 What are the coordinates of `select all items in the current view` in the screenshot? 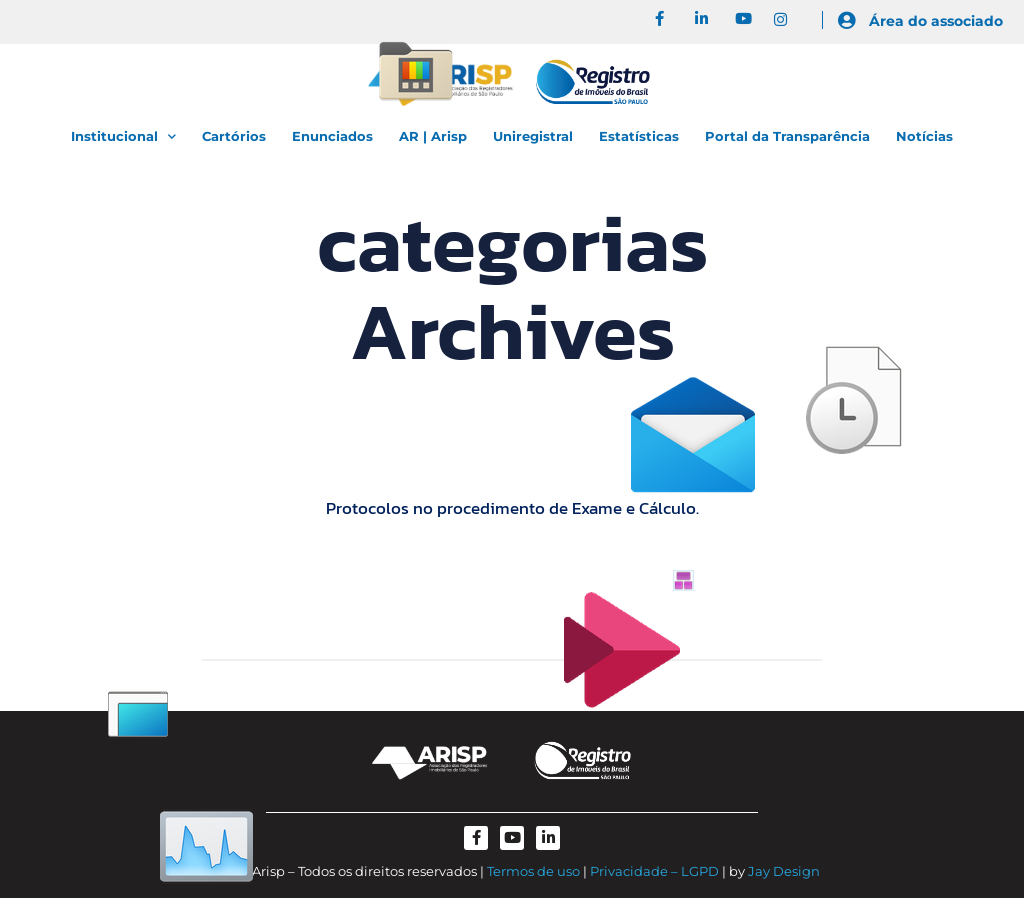 It's located at (683, 580).